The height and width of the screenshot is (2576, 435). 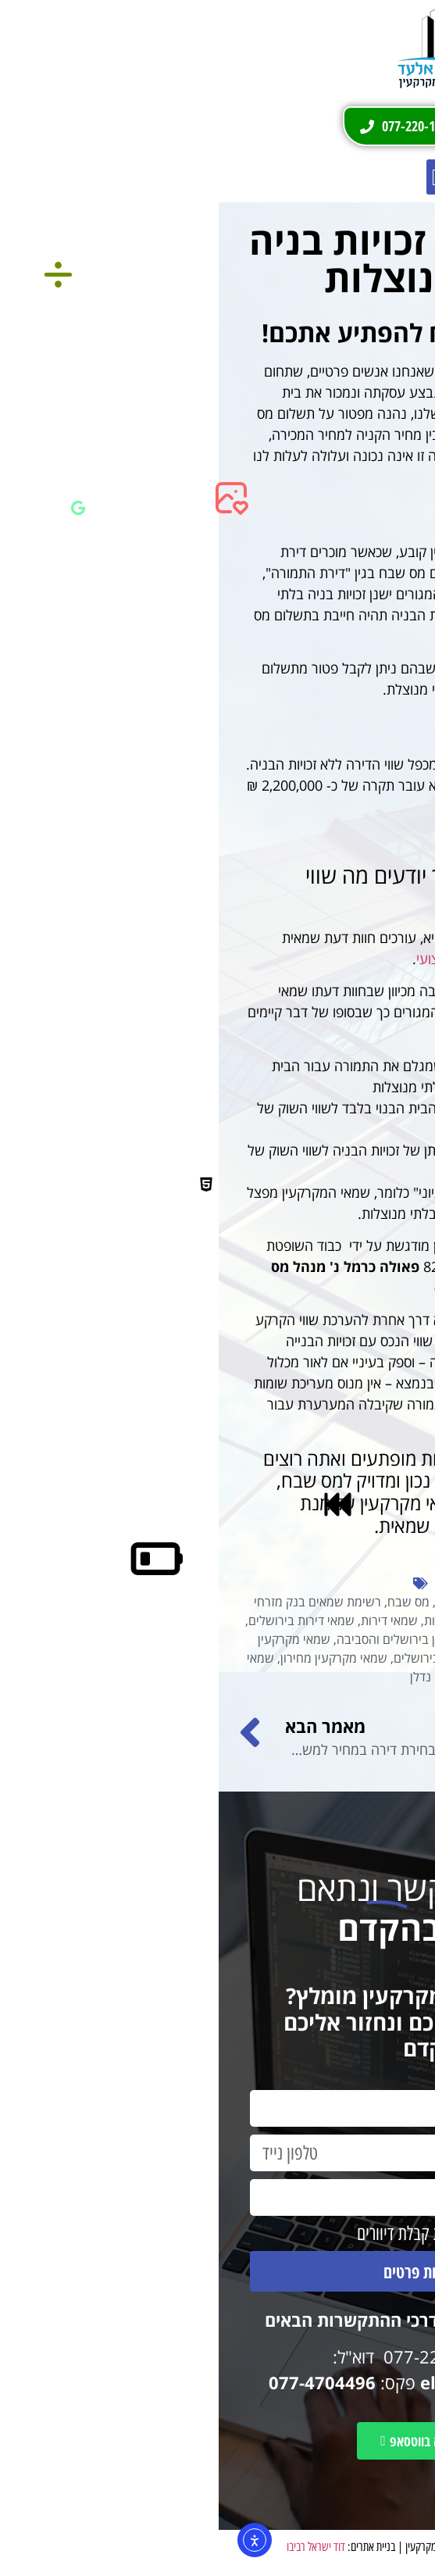 I want to click on HTML5 technology or web standard indicator, so click(x=206, y=1184).